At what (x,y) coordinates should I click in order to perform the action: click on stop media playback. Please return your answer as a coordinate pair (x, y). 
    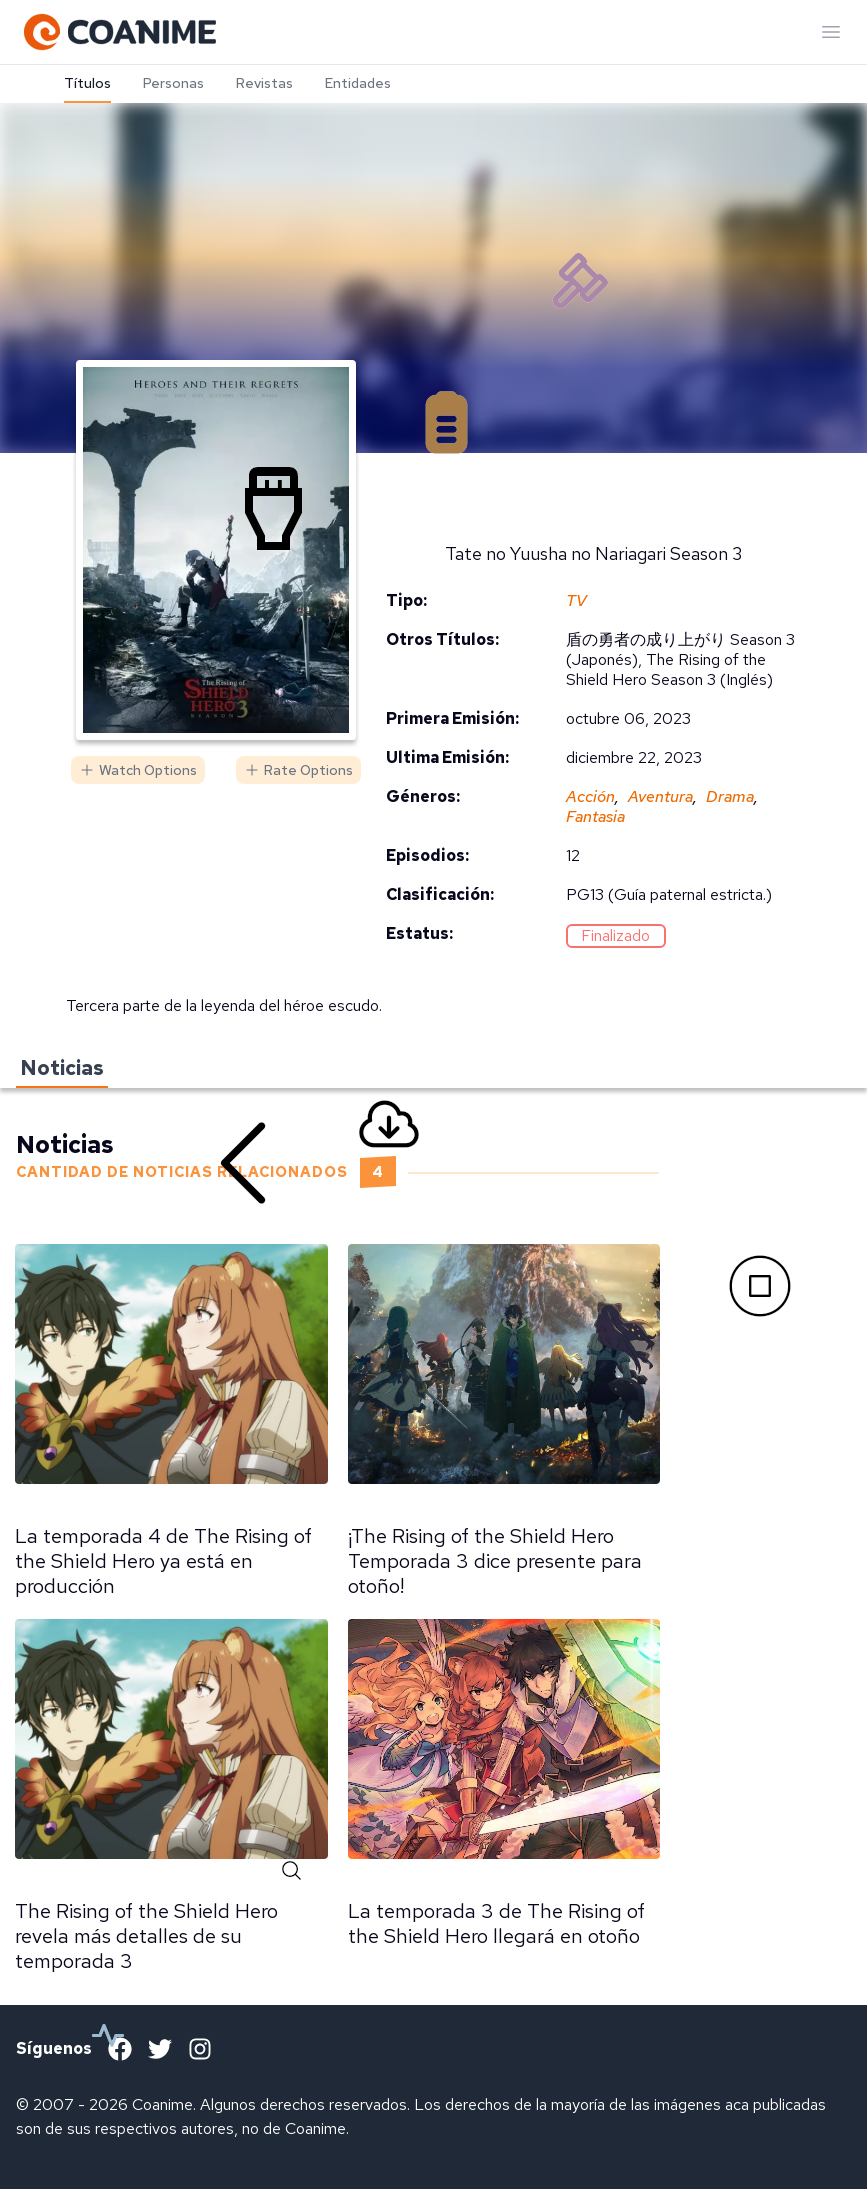
    Looking at the image, I should click on (760, 1286).